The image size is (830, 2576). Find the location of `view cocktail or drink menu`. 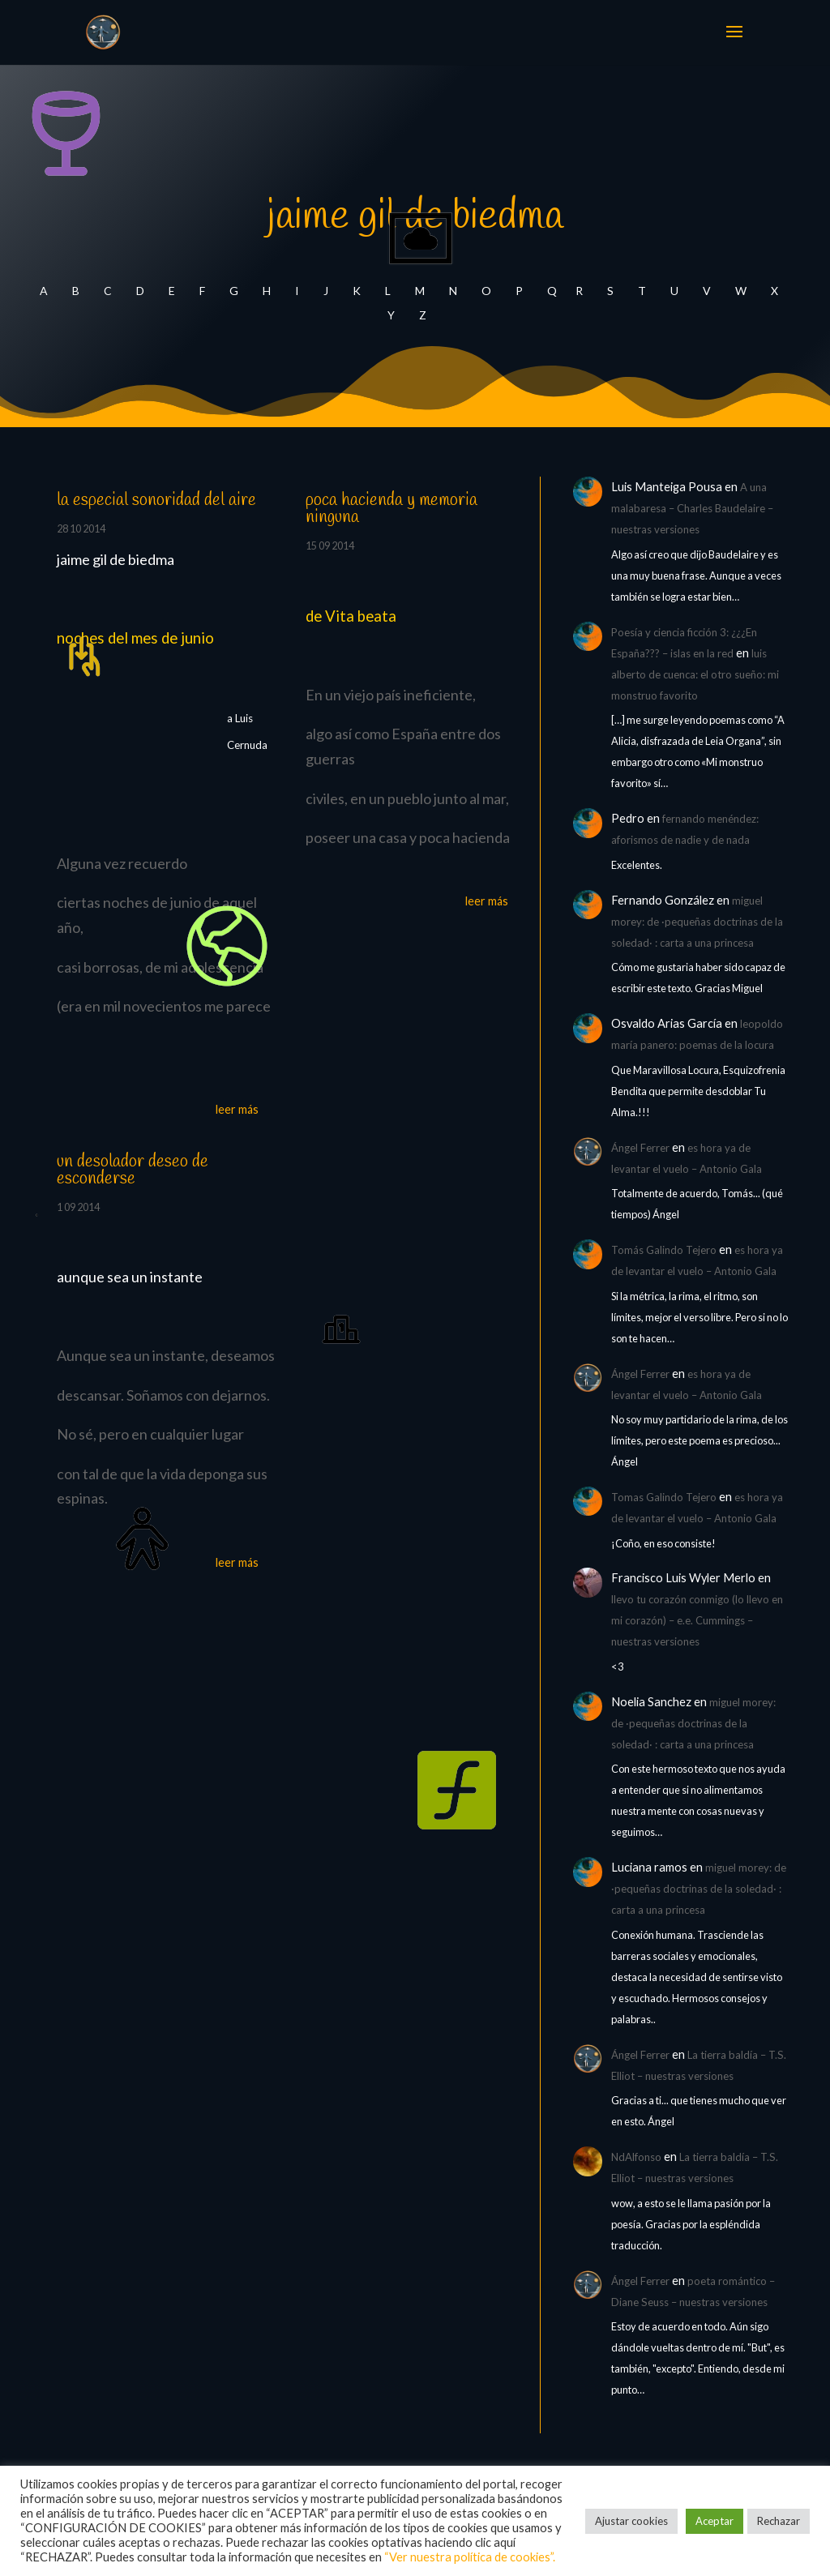

view cocktail or drink menu is located at coordinates (66, 133).